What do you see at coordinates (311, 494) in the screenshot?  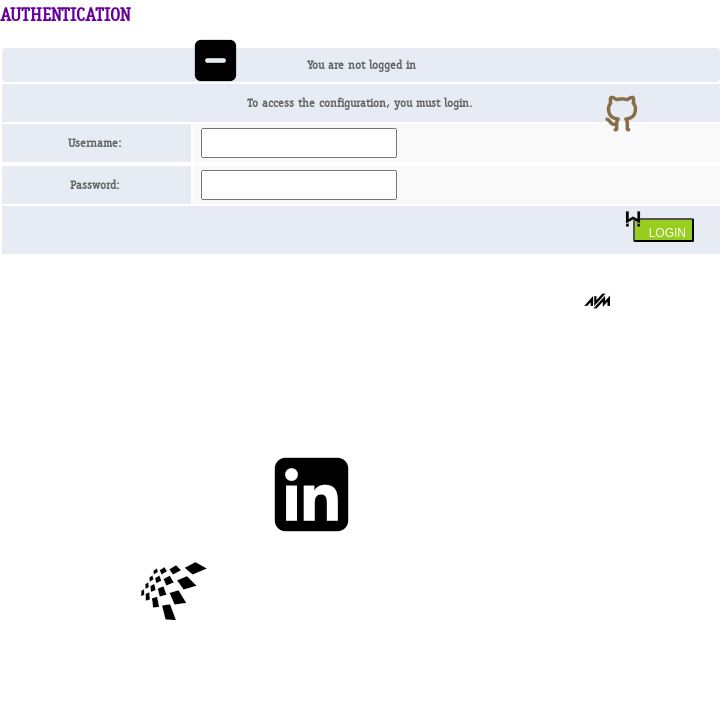 I see `open linkedin profile` at bounding box center [311, 494].